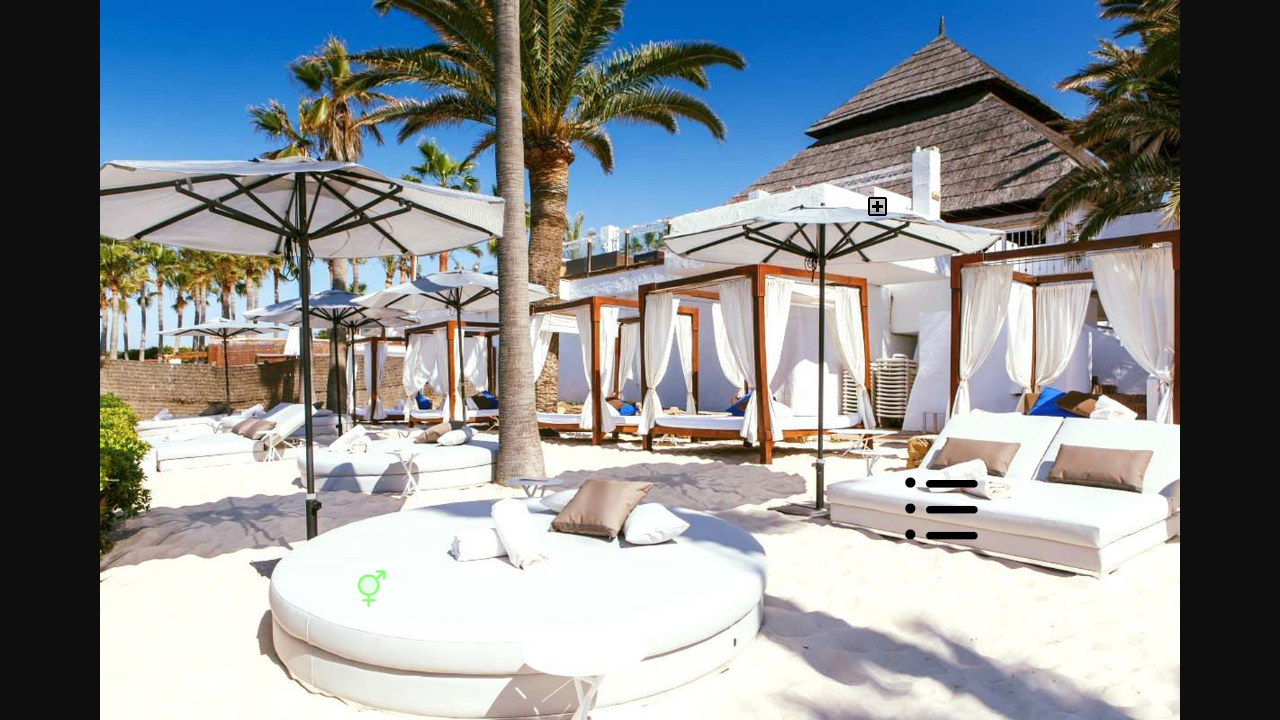 The height and width of the screenshot is (720, 1280). Describe the element at coordinates (877, 206) in the screenshot. I see `add a new item or content` at that location.